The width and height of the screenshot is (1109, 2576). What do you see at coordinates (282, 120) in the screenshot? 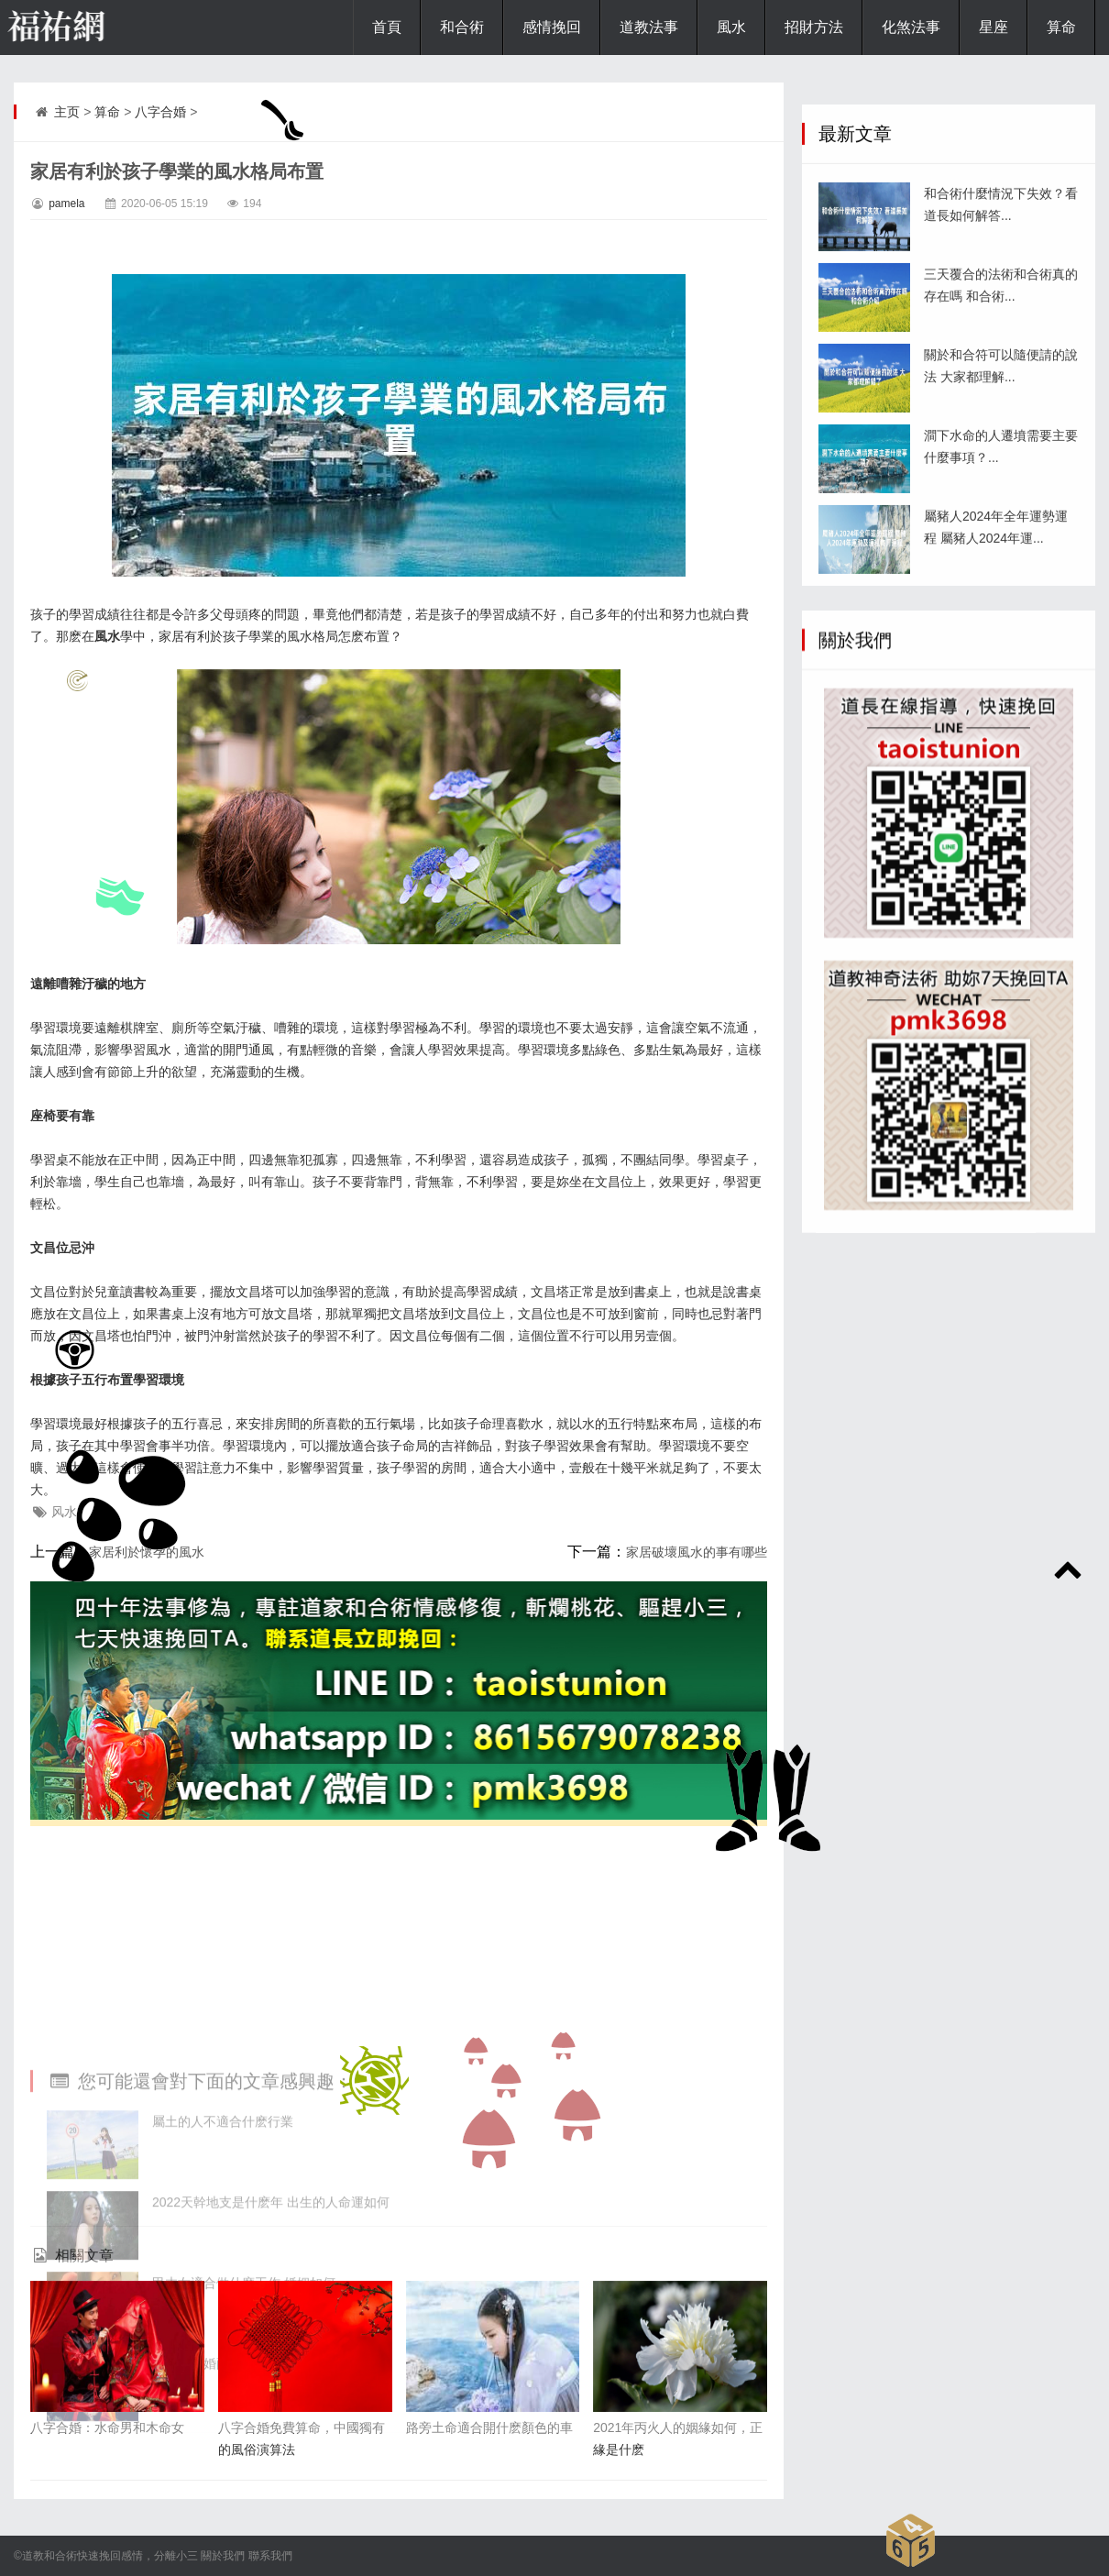
I see `ice cream scoop tool or utensil icon` at bounding box center [282, 120].